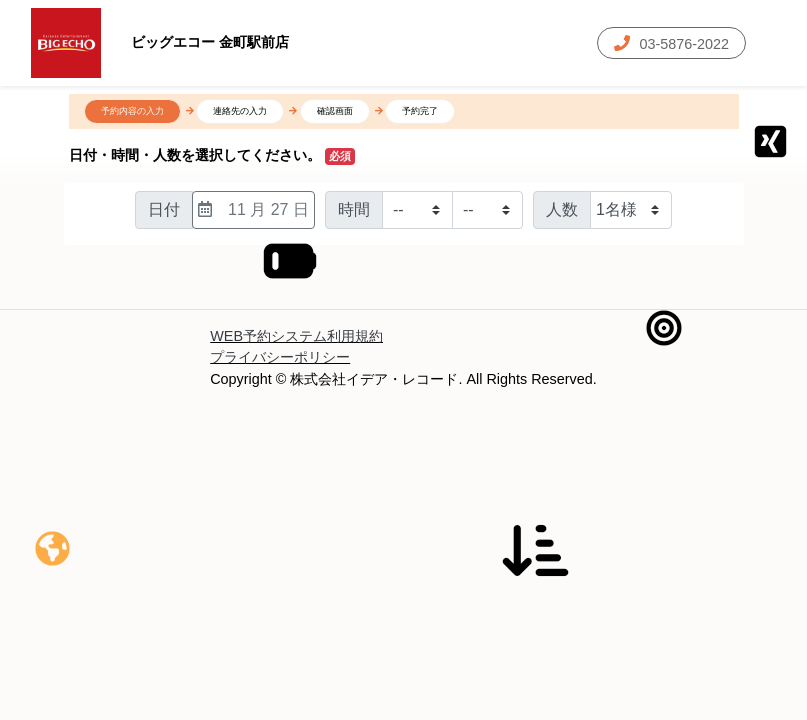 Image resolution: width=807 pixels, height=720 pixels. I want to click on switch to global or worldwide view, so click(52, 548).